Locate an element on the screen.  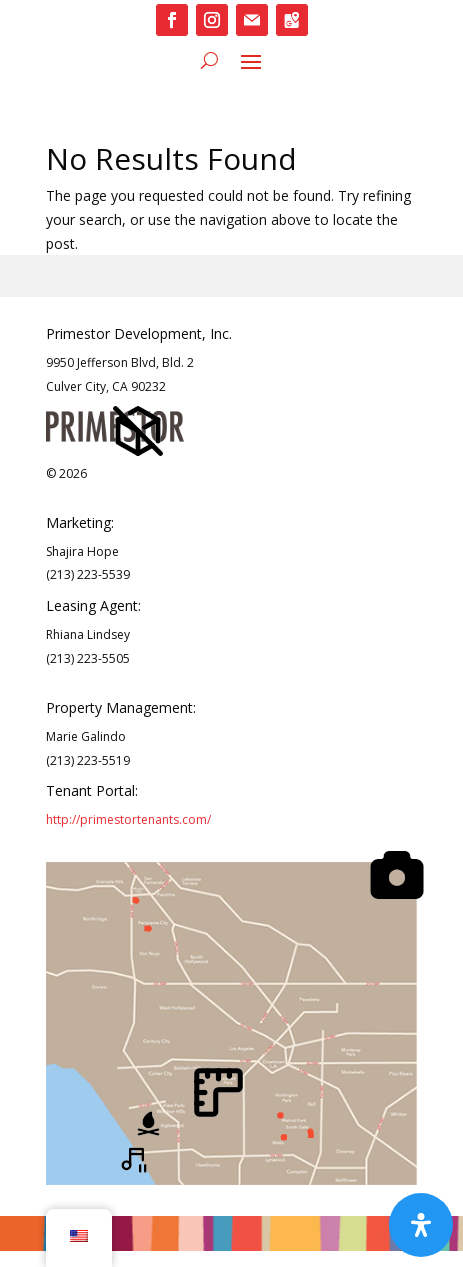
pause the currently playing music is located at coordinates (134, 1159).